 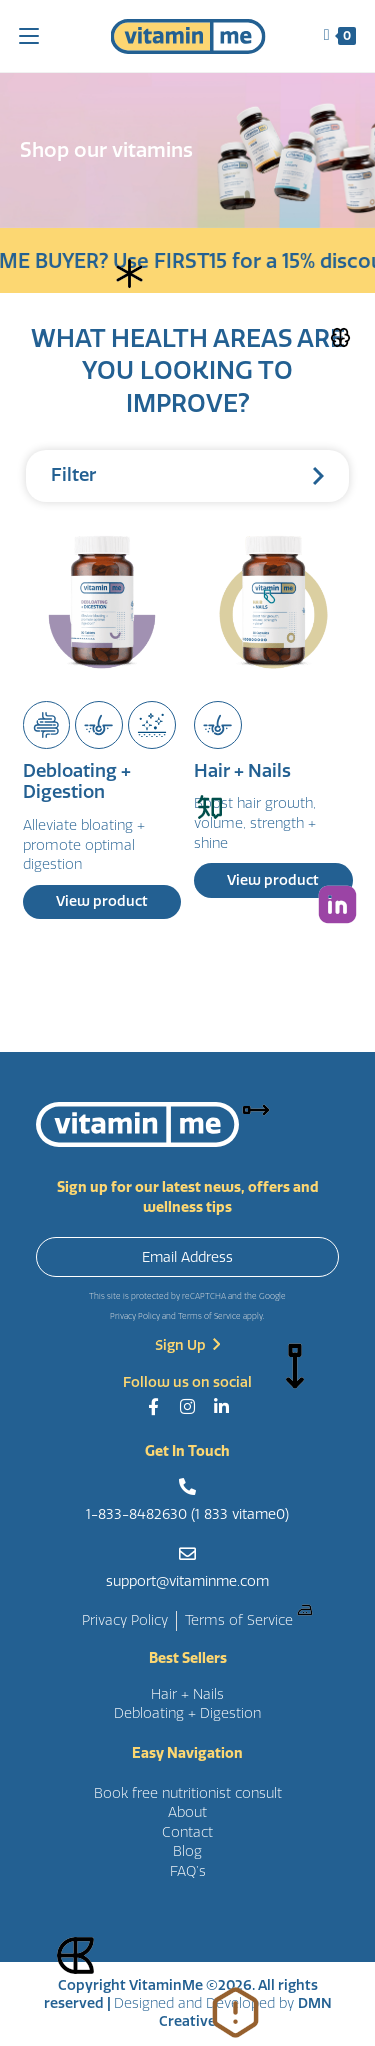 I want to click on open zhihu app, so click(x=210, y=807).